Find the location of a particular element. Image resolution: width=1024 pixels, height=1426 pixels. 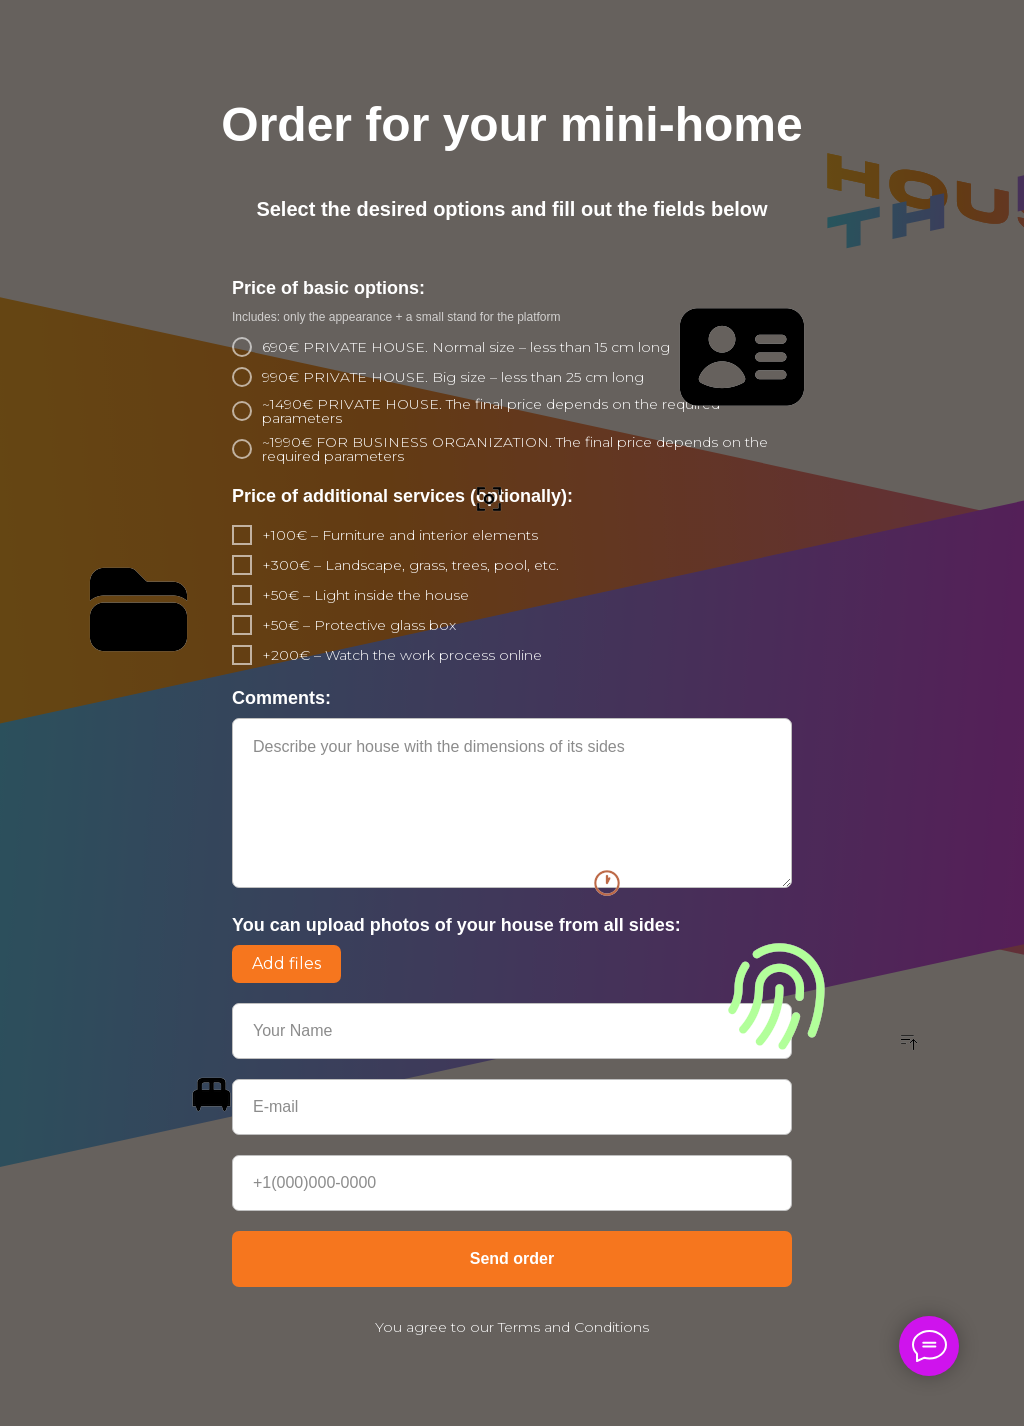

select single bed room option is located at coordinates (211, 1094).